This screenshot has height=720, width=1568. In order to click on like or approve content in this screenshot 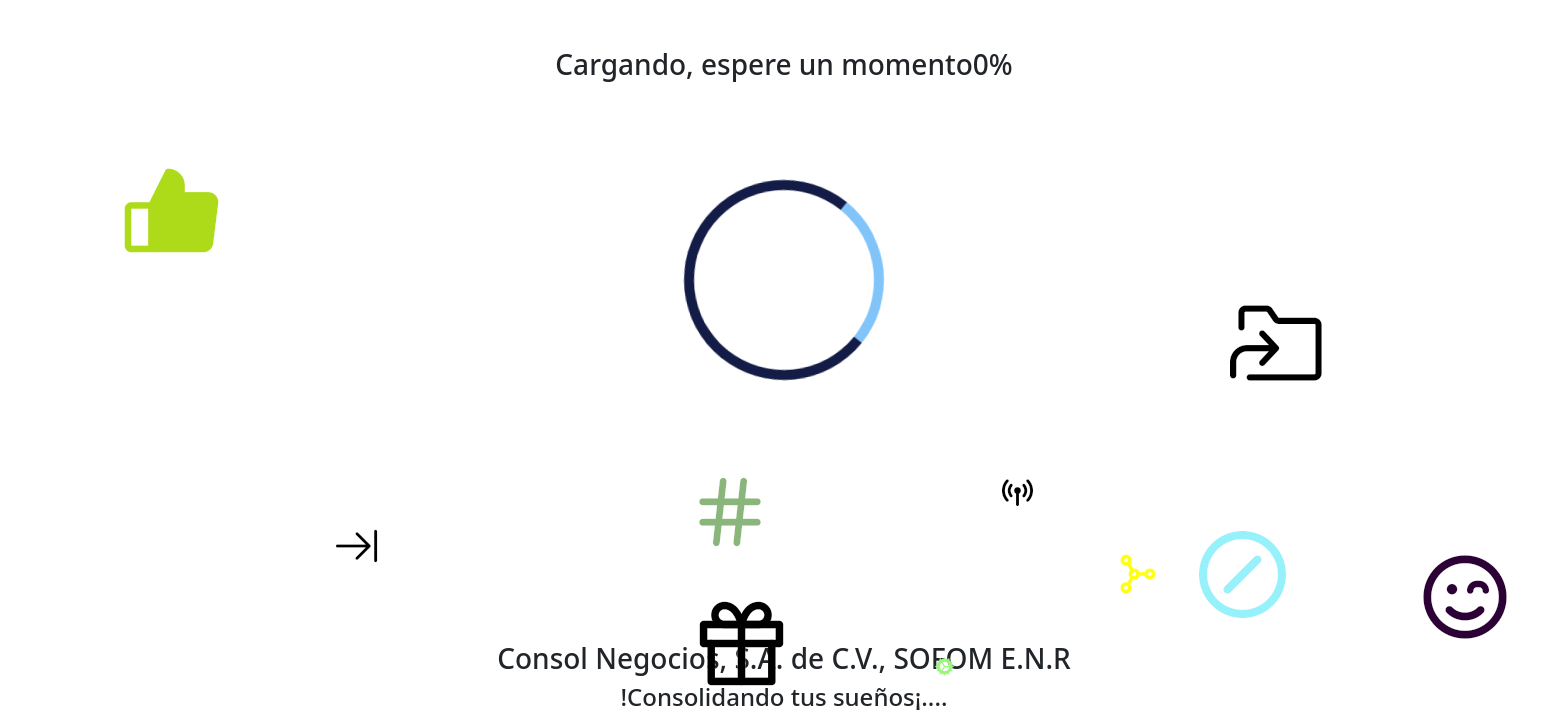, I will do `click(171, 215)`.